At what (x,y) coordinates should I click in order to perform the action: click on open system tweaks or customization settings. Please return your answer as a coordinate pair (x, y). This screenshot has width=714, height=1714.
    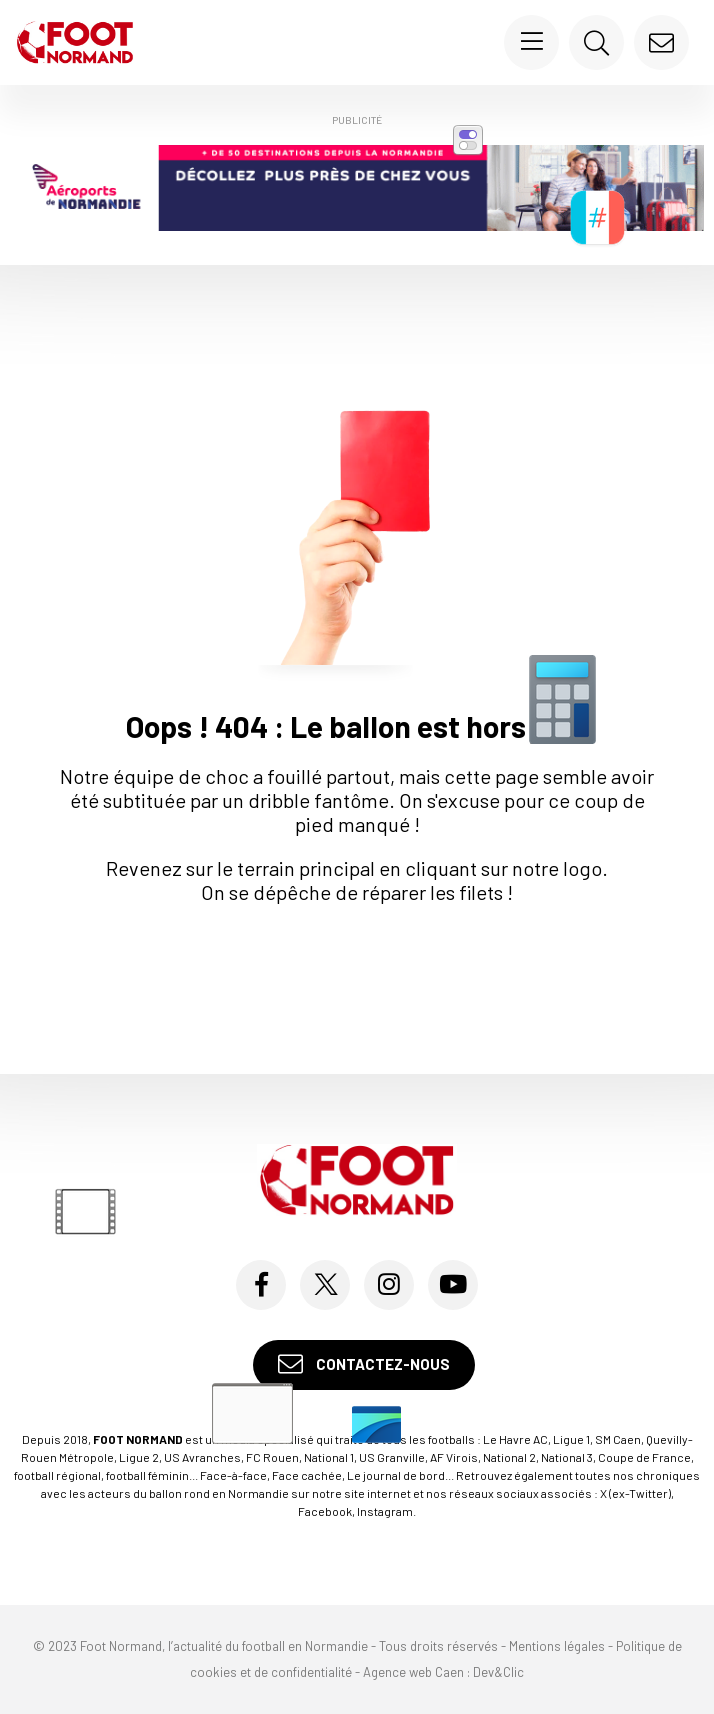
    Looking at the image, I should click on (468, 140).